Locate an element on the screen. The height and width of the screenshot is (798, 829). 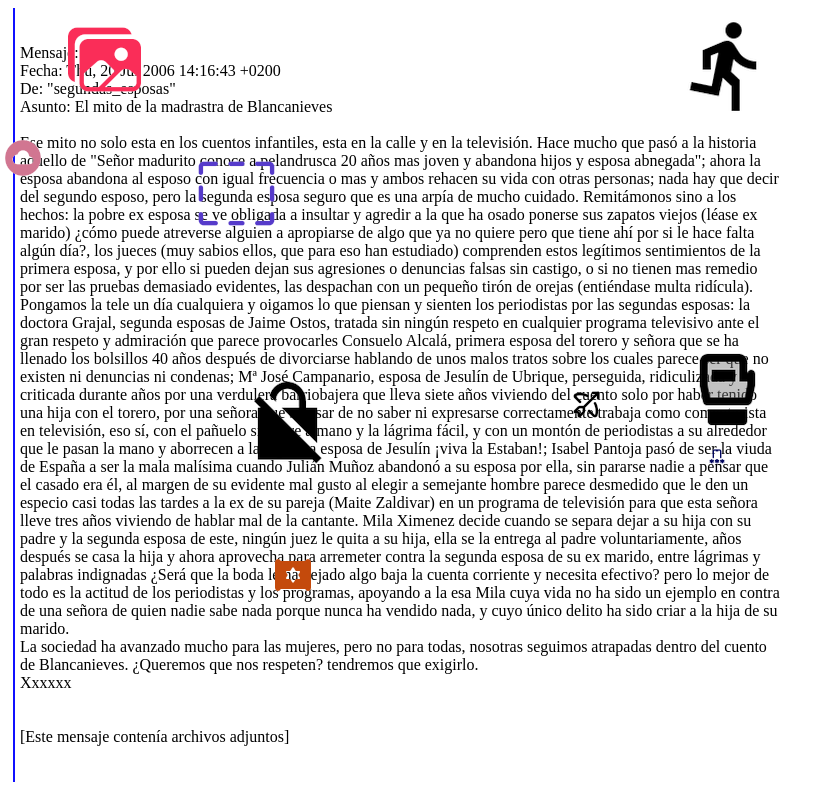
view photo gallery is located at coordinates (104, 59).